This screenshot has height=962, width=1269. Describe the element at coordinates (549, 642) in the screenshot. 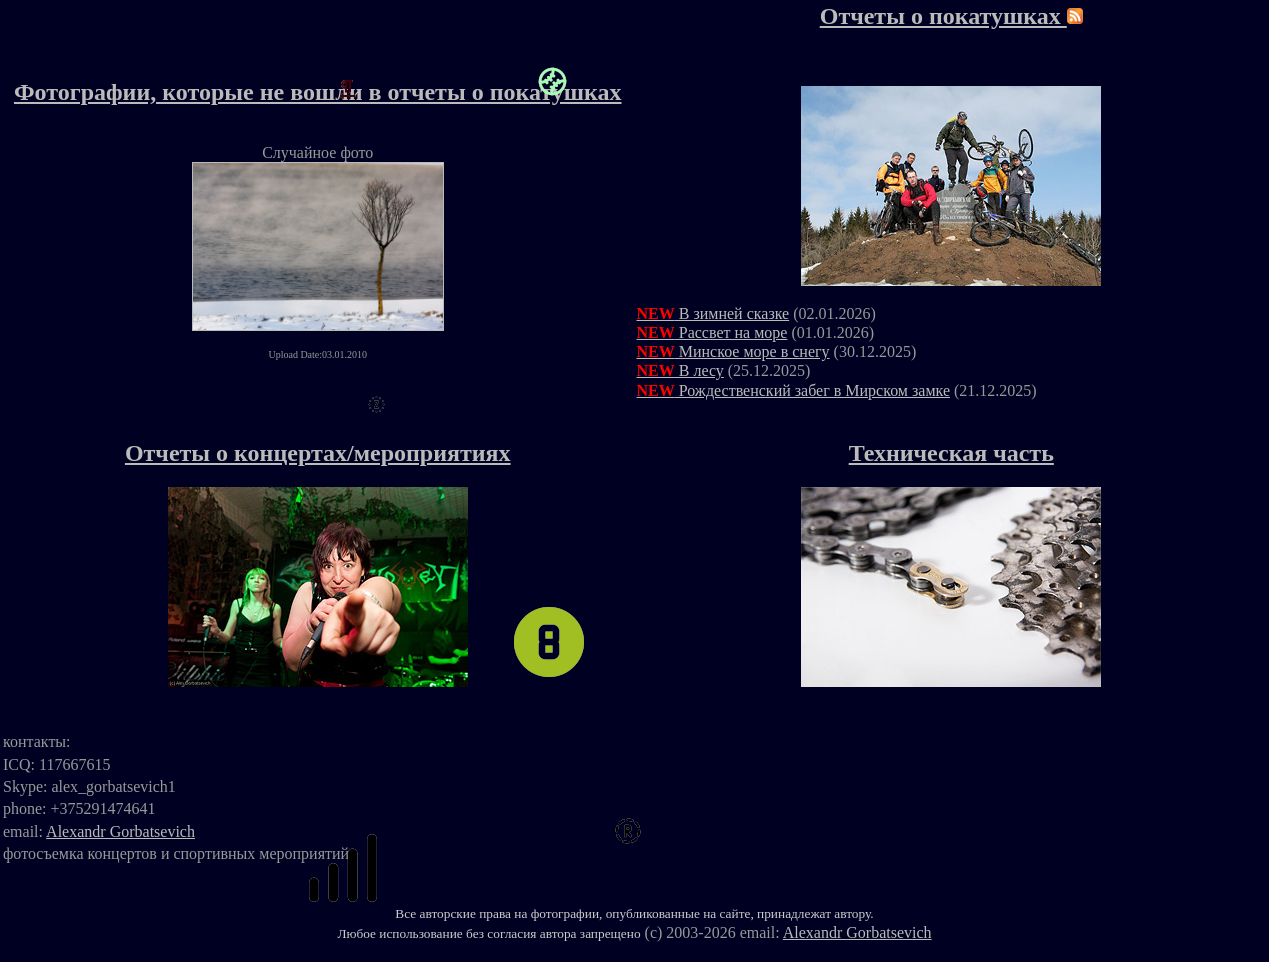

I see `indicates step 8 in a multi-step process` at that location.